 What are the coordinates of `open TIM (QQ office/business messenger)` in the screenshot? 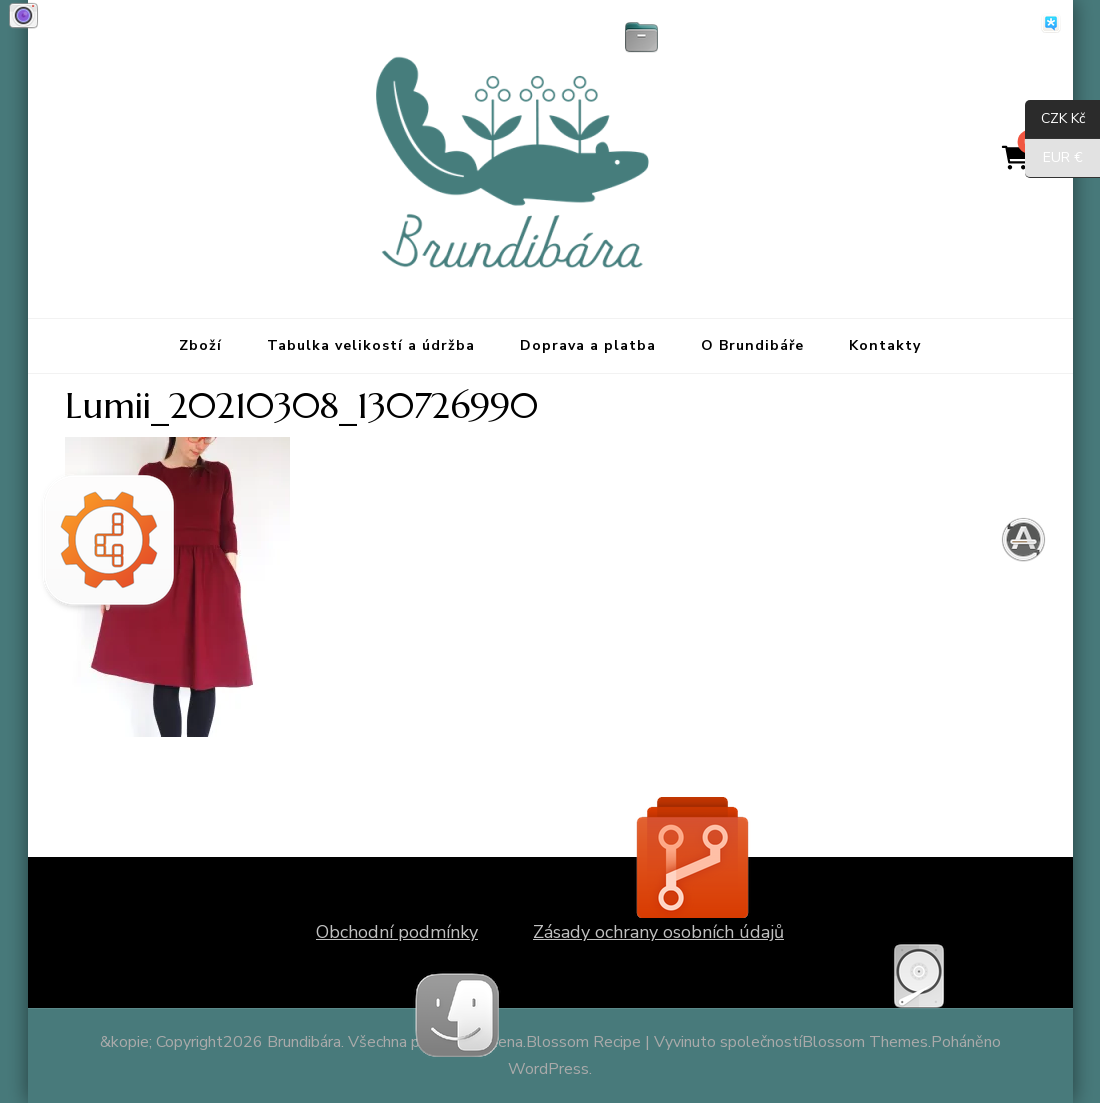 It's located at (1051, 23).